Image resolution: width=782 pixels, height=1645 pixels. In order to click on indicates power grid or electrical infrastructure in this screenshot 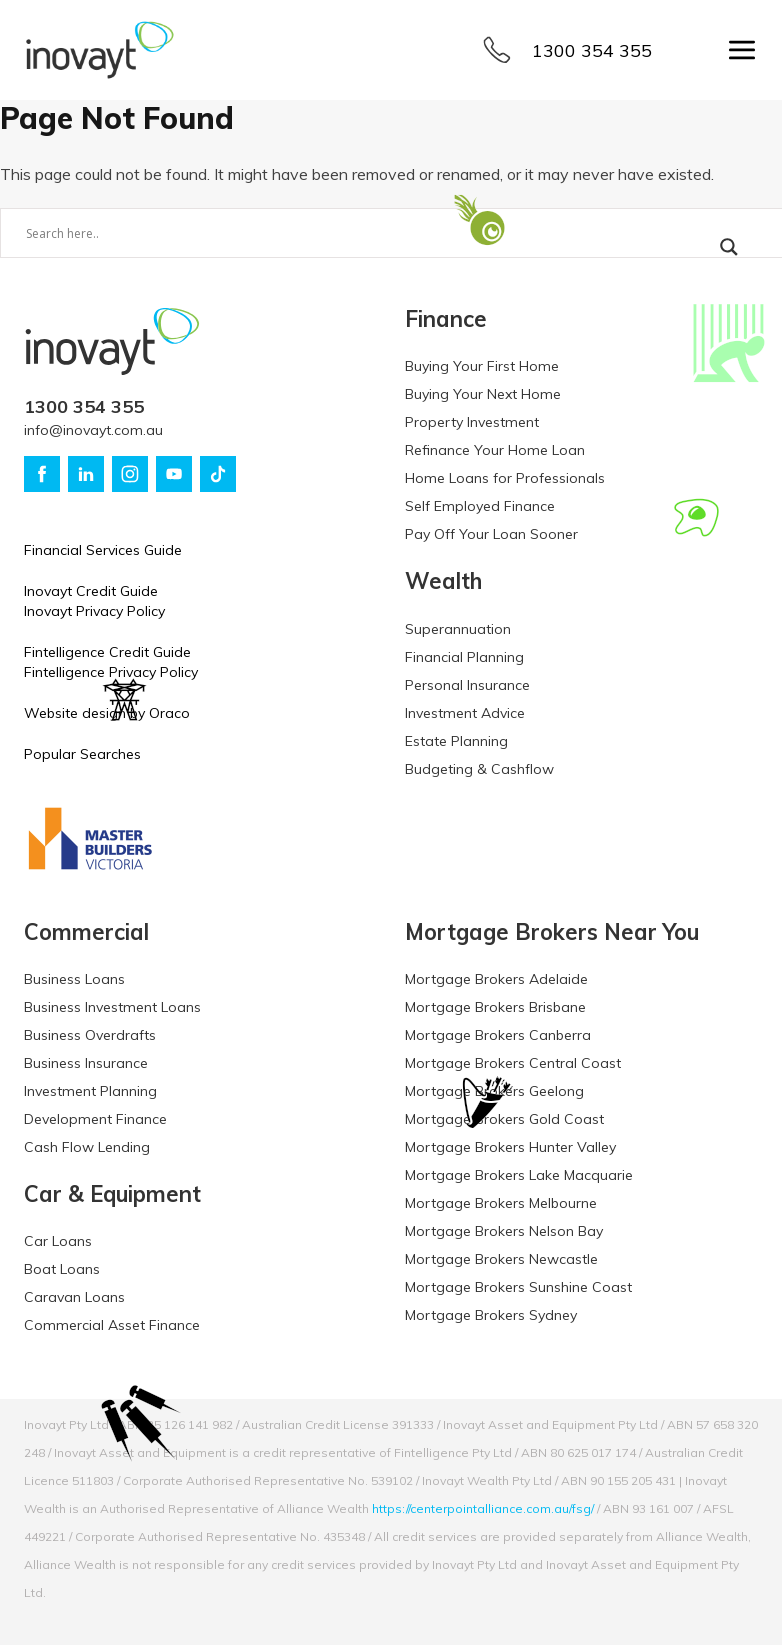, I will do `click(124, 700)`.